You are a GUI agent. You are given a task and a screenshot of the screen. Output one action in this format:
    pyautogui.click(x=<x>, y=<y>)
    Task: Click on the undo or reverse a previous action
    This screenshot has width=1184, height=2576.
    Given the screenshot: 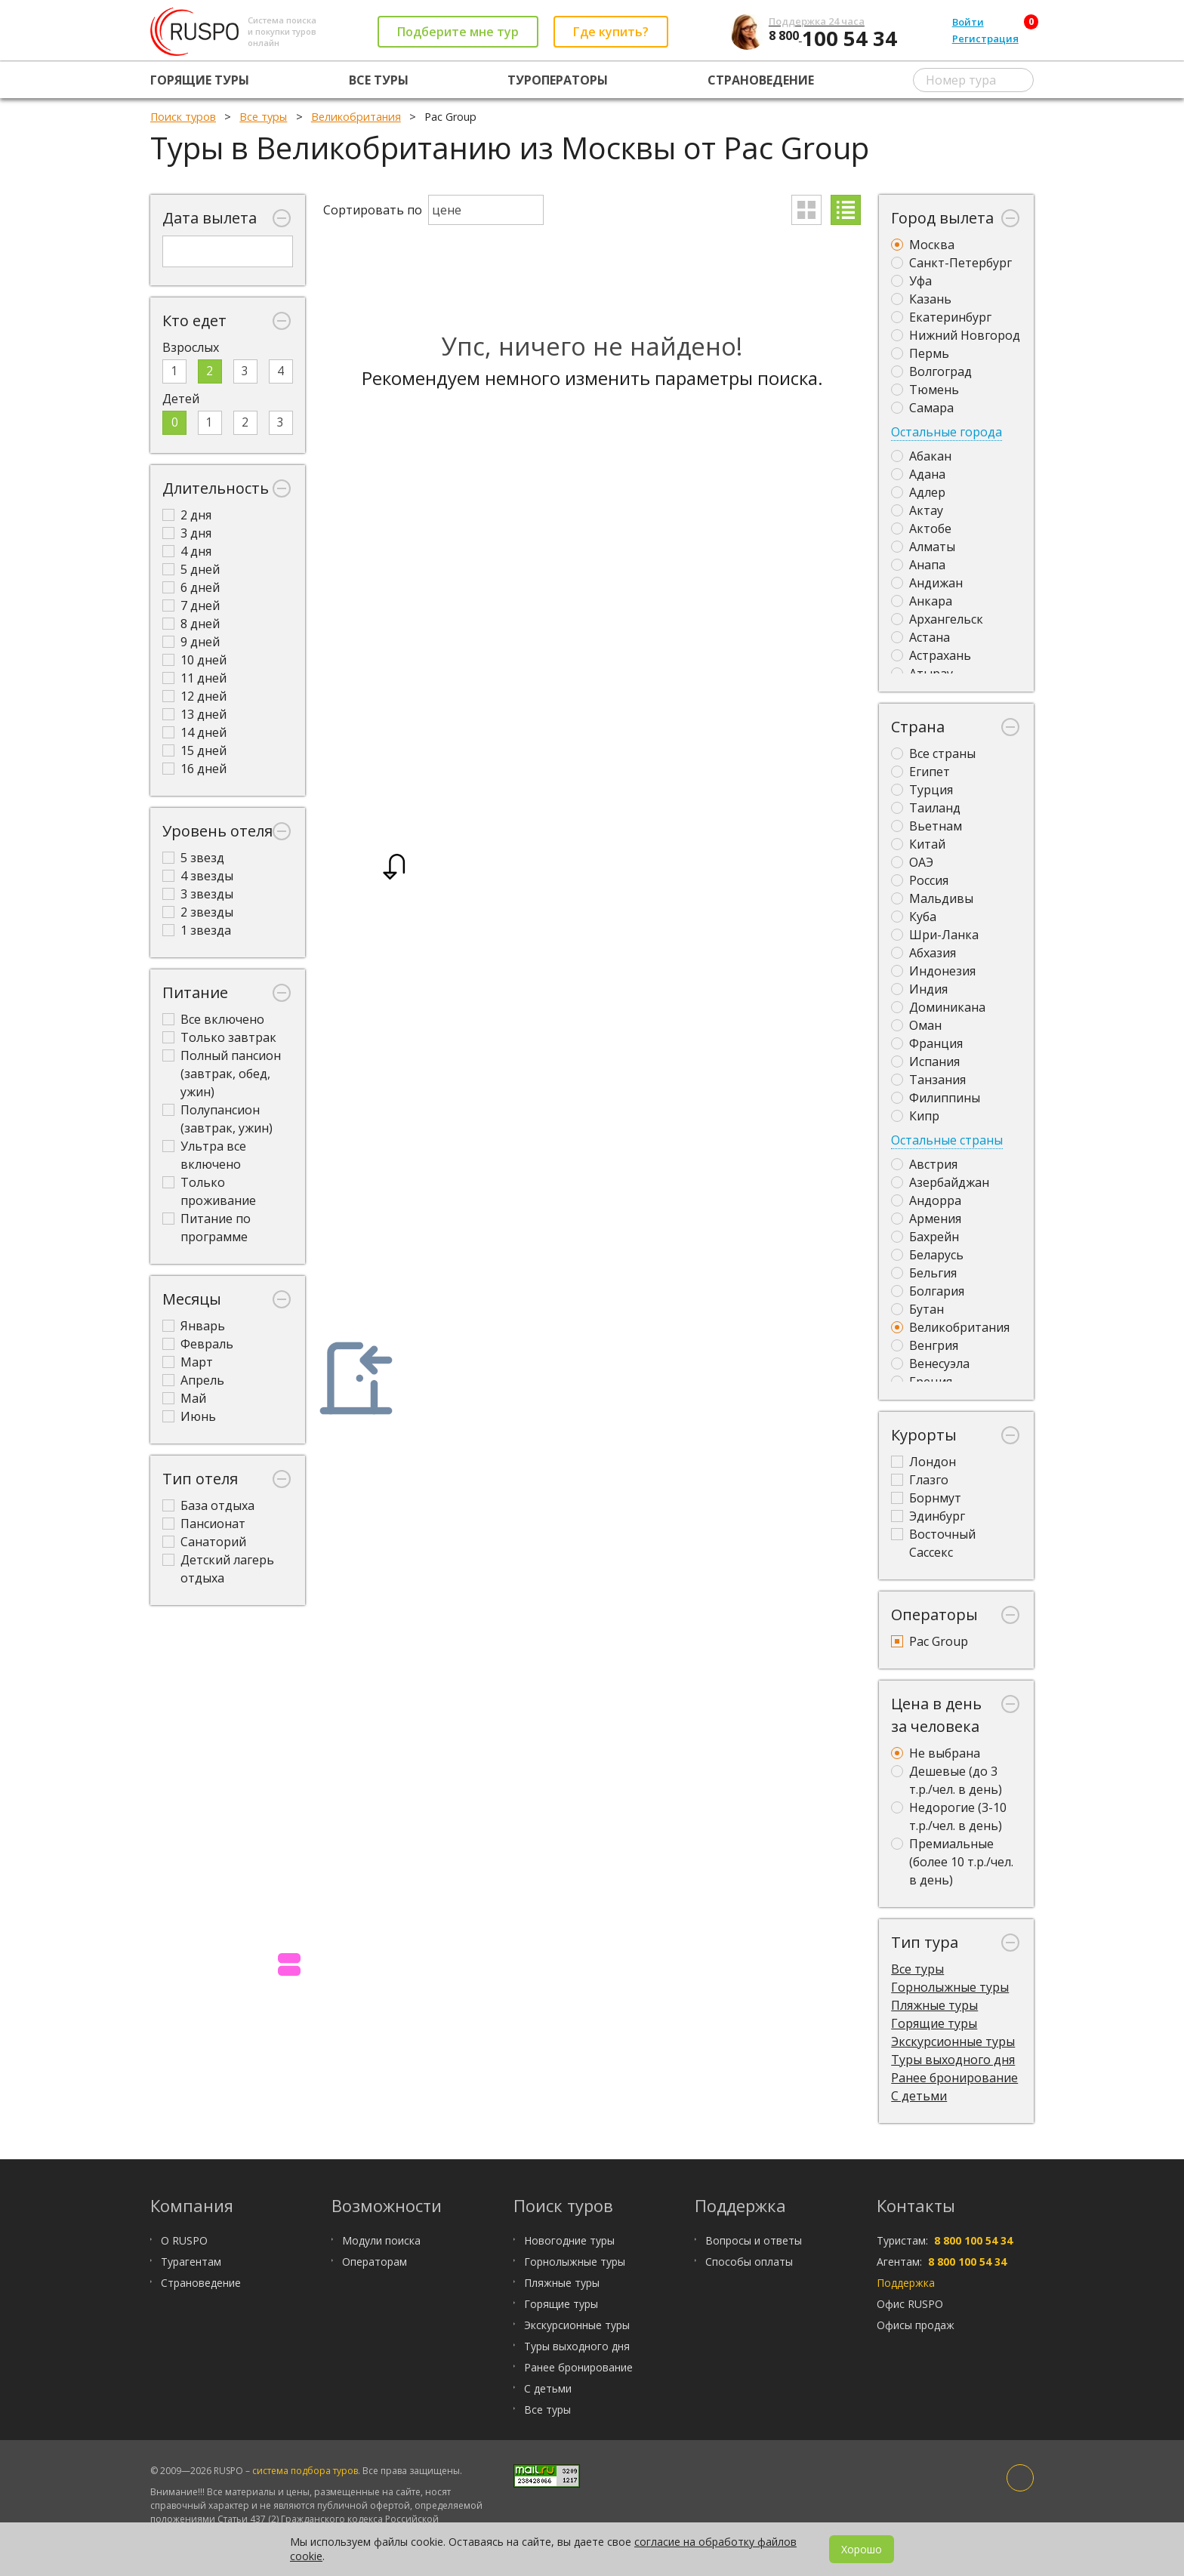 What is the action you would take?
    pyautogui.click(x=395, y=867)
    